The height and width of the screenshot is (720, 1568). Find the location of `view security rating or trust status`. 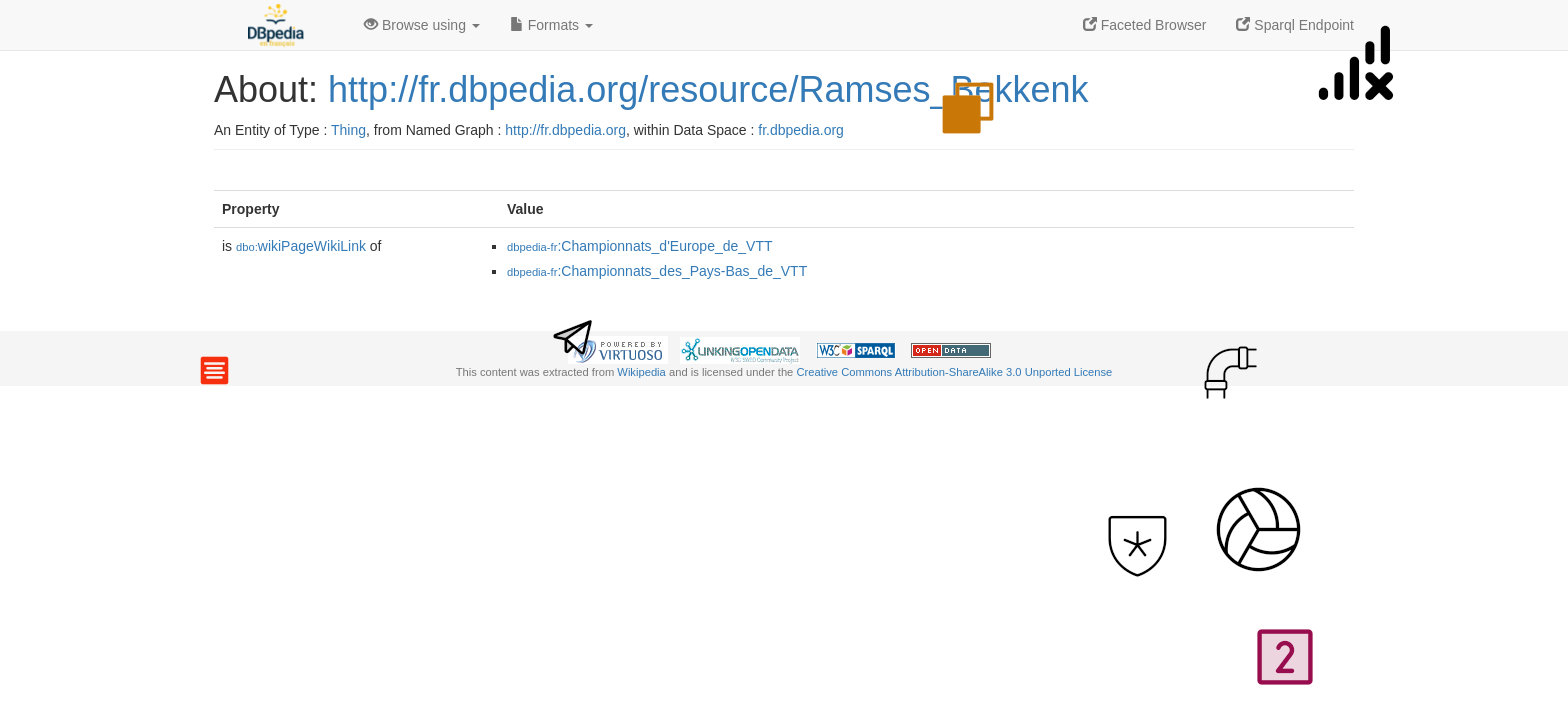

view security rating or trust status is located at coordinates (1137, 542).